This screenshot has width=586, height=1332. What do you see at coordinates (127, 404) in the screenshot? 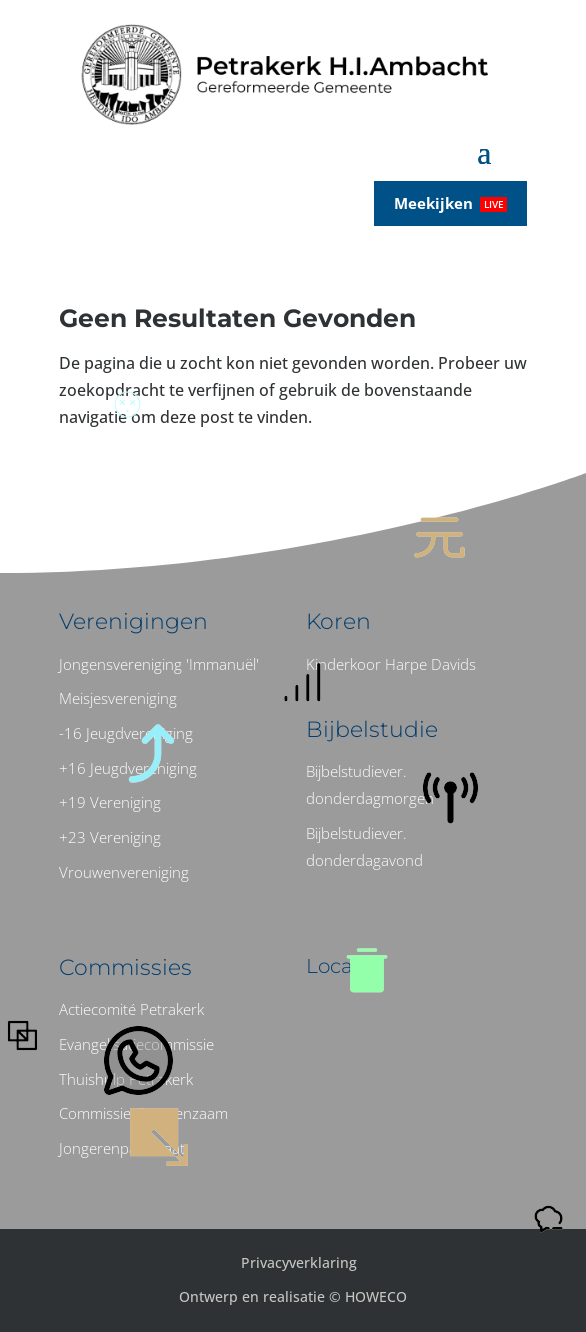
I see `indicates an error or failed action` at bounding box center [127, 404].